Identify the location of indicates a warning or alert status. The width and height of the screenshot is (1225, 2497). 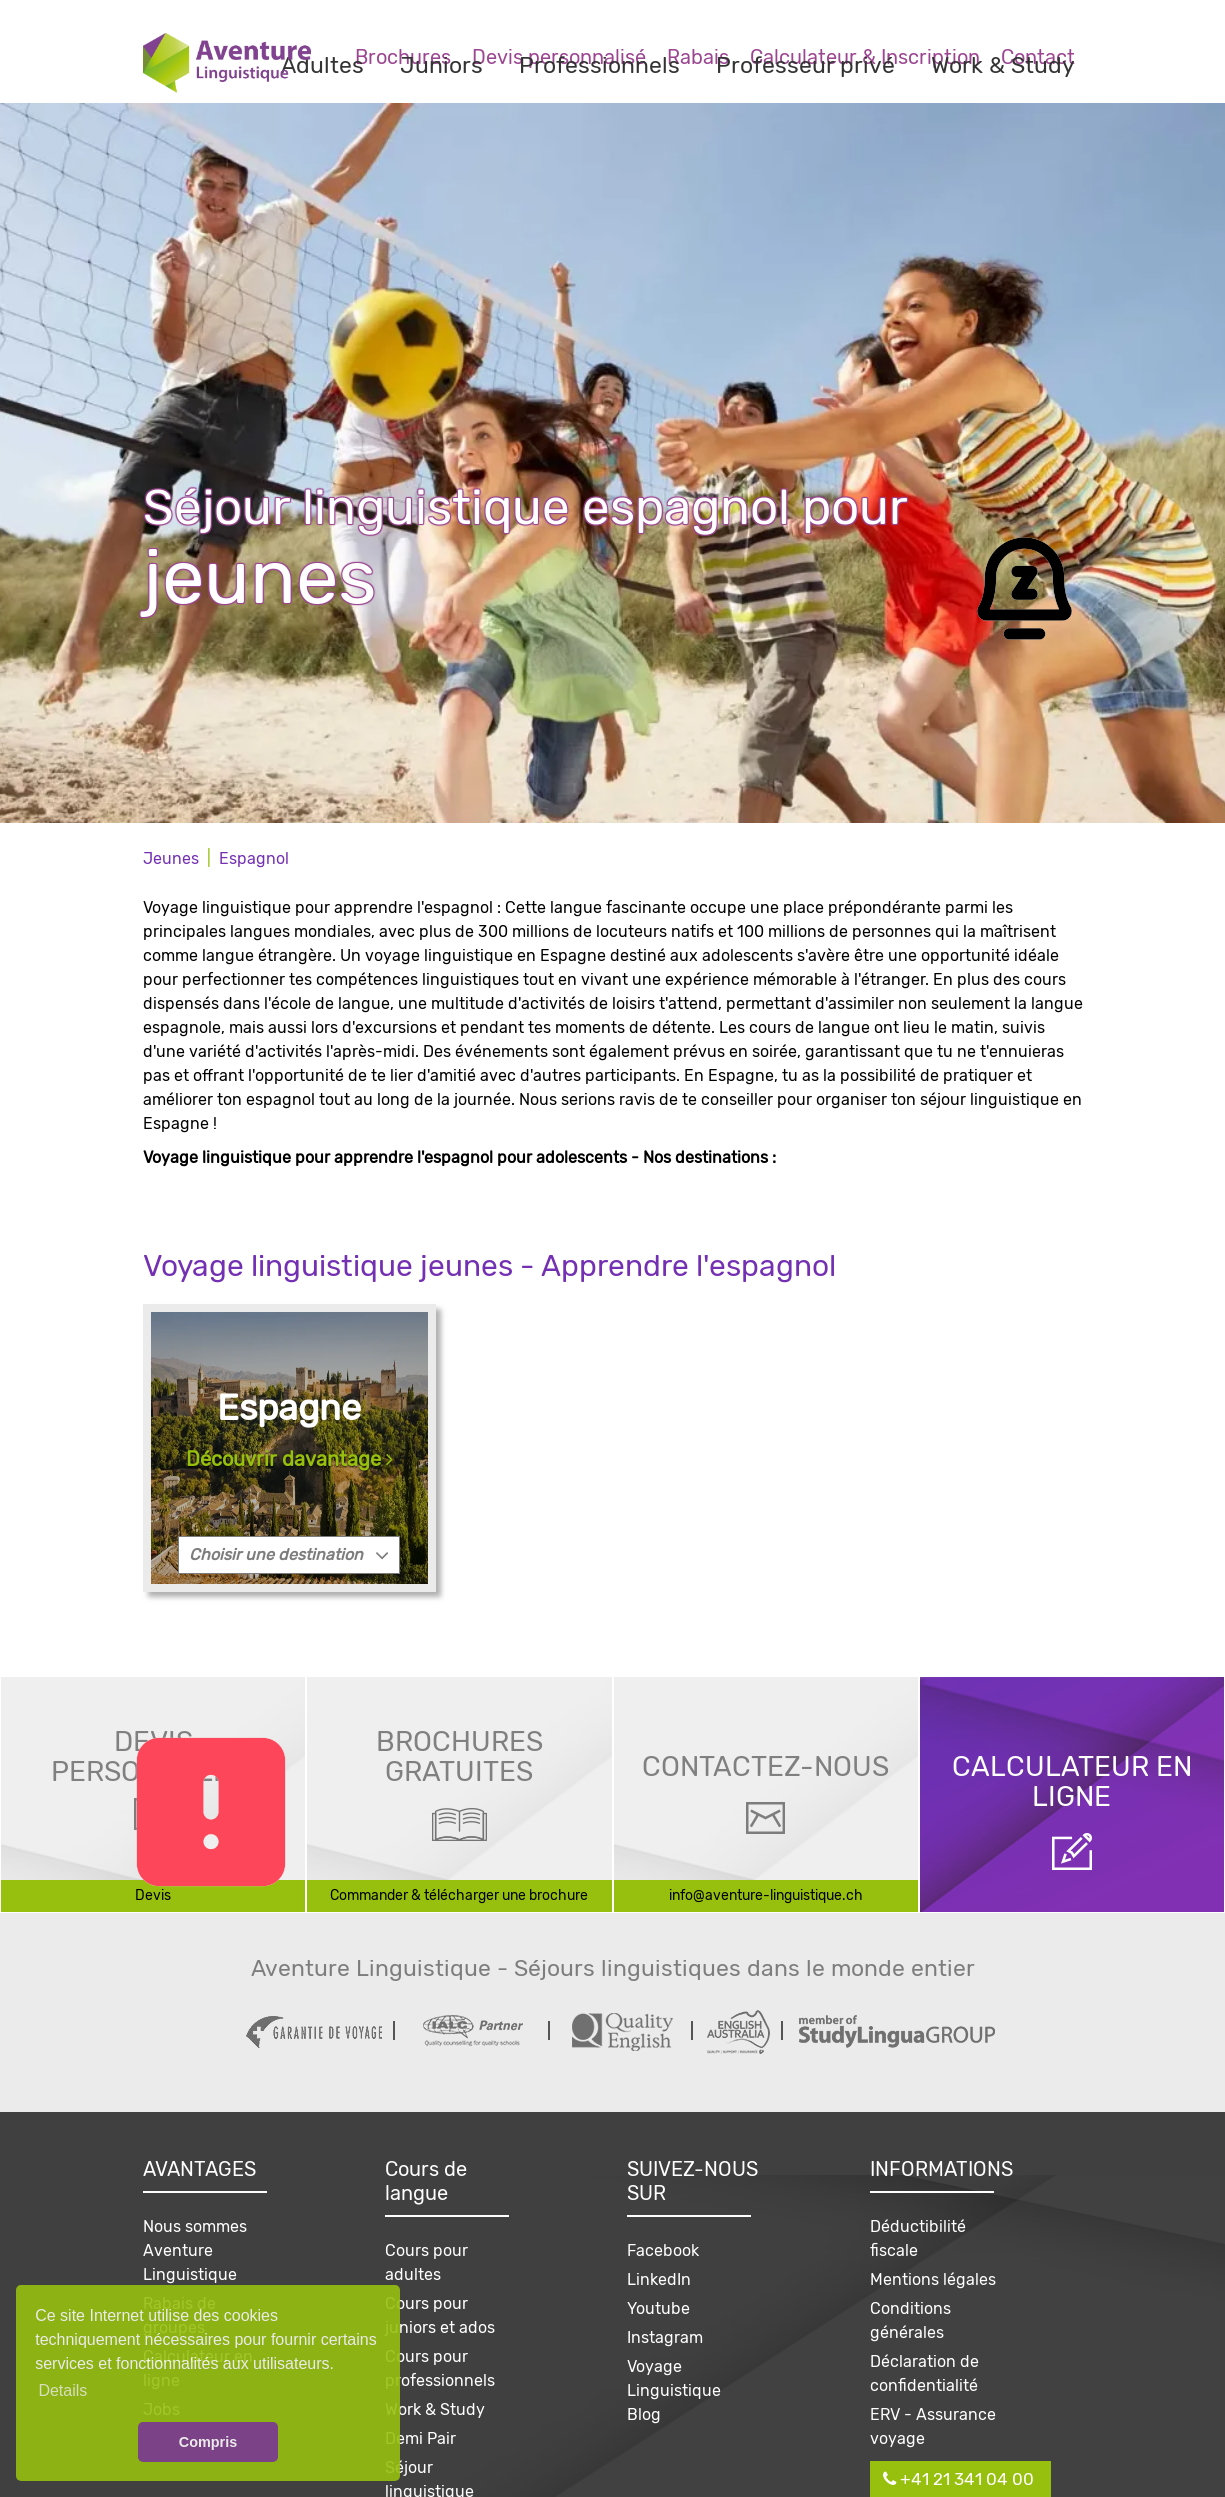
(211, 1812).